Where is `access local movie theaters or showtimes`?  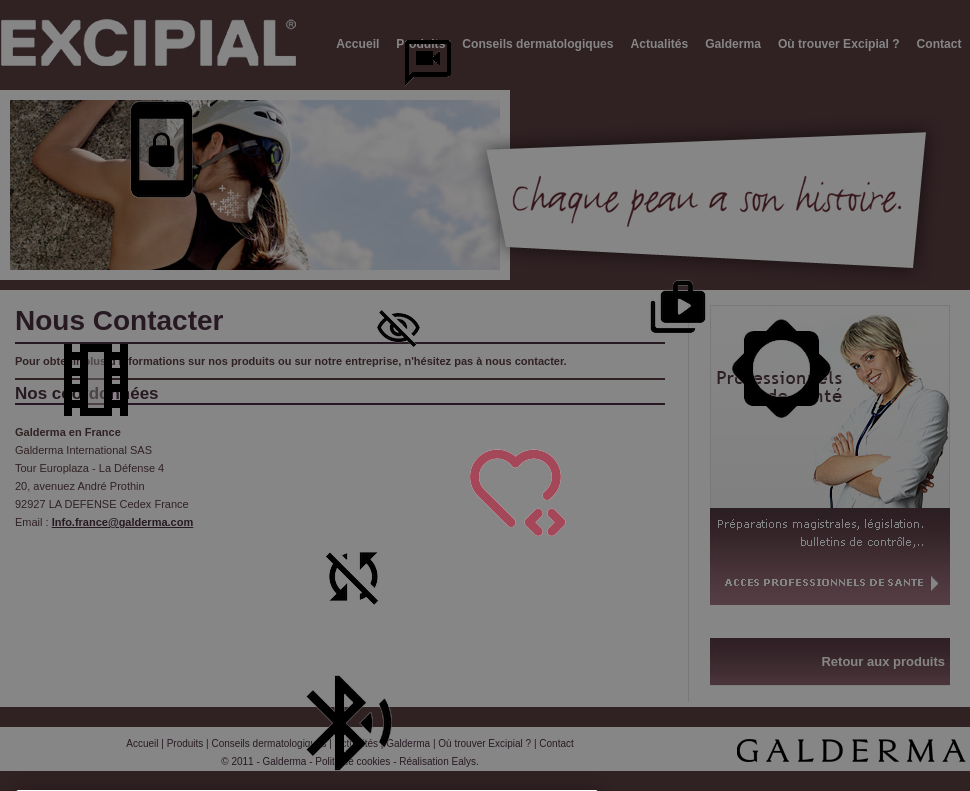 access local movie theaters or showtimes is located at coordinates (96, 380).